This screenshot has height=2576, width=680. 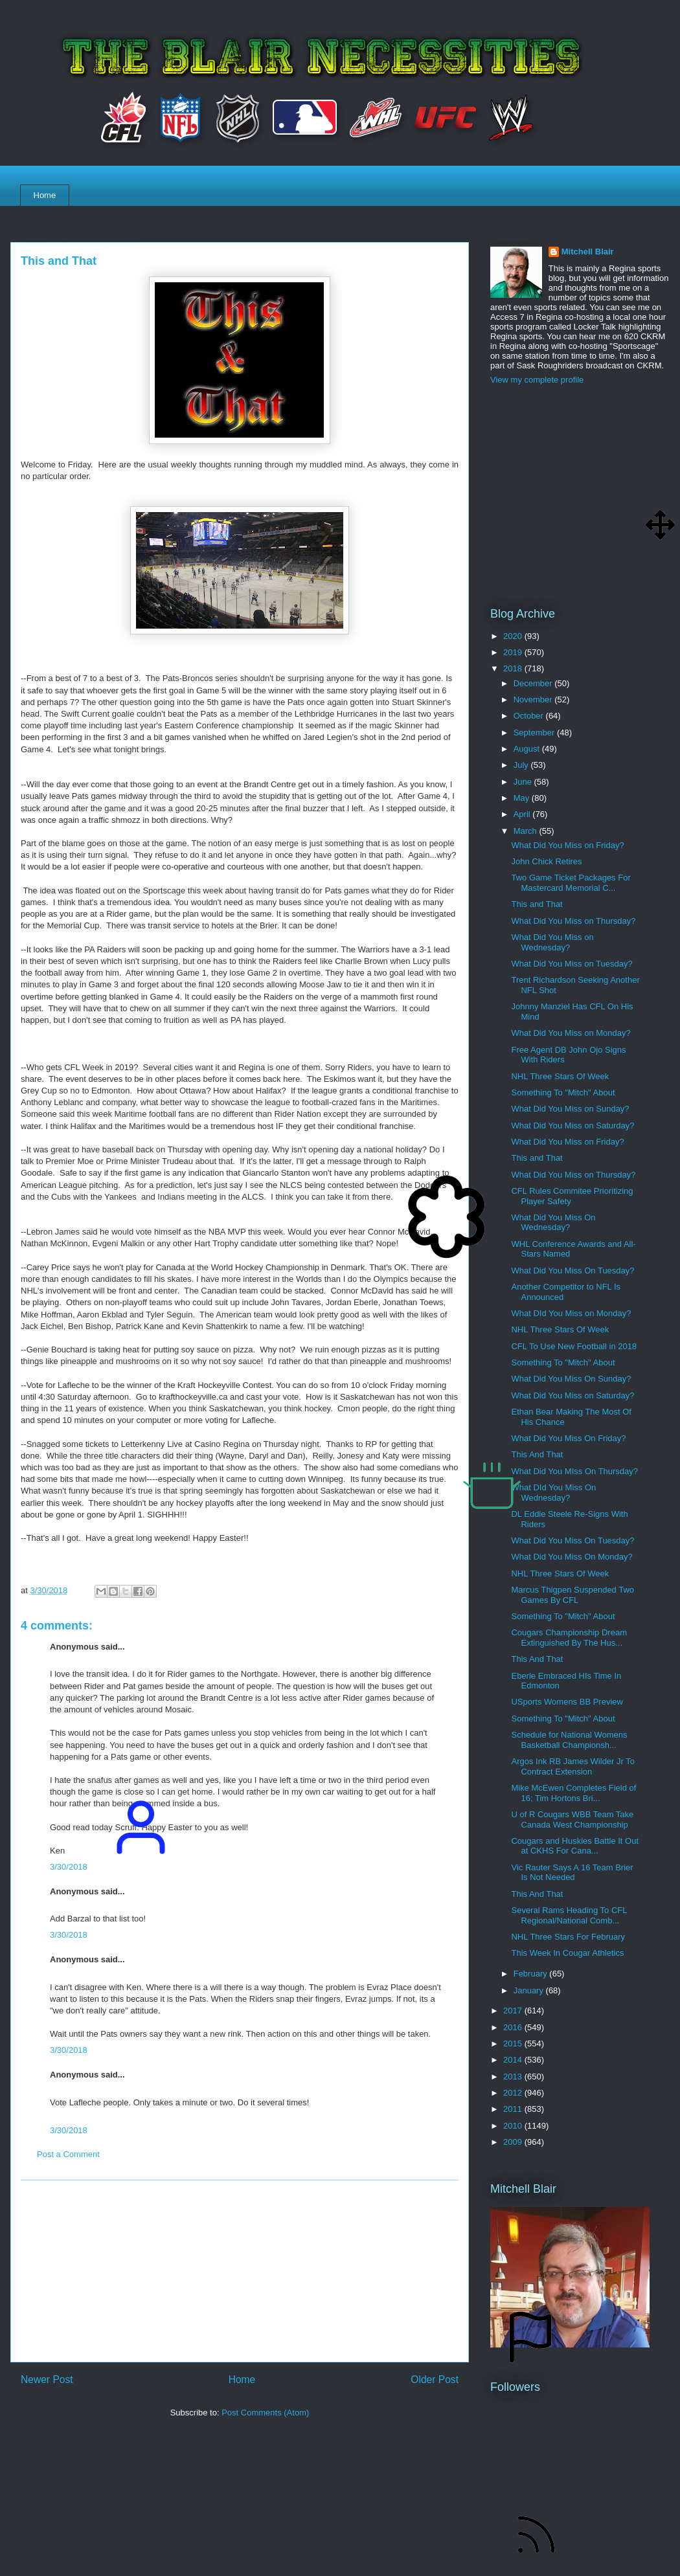 I want to click on access recipes or cooking features, so click(x=492, y=1489).